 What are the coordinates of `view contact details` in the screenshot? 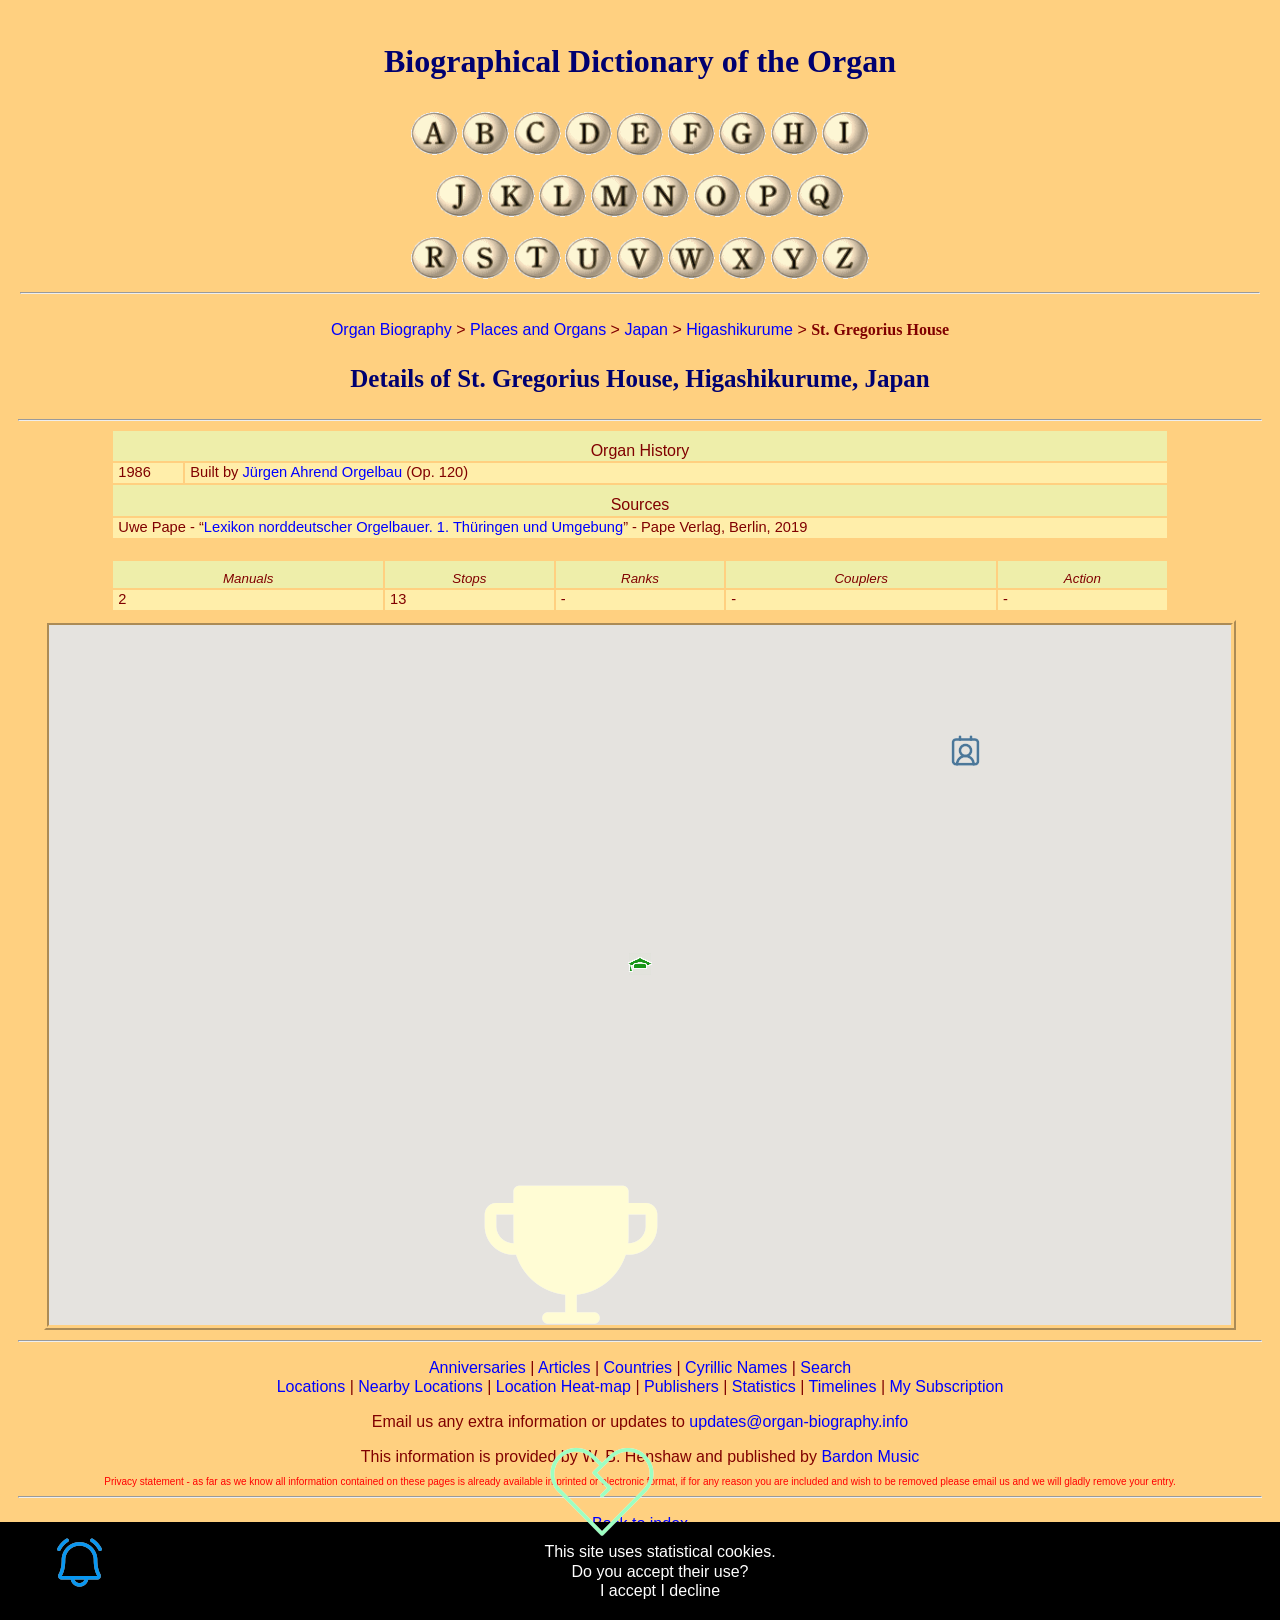 It's located at (965, 750).